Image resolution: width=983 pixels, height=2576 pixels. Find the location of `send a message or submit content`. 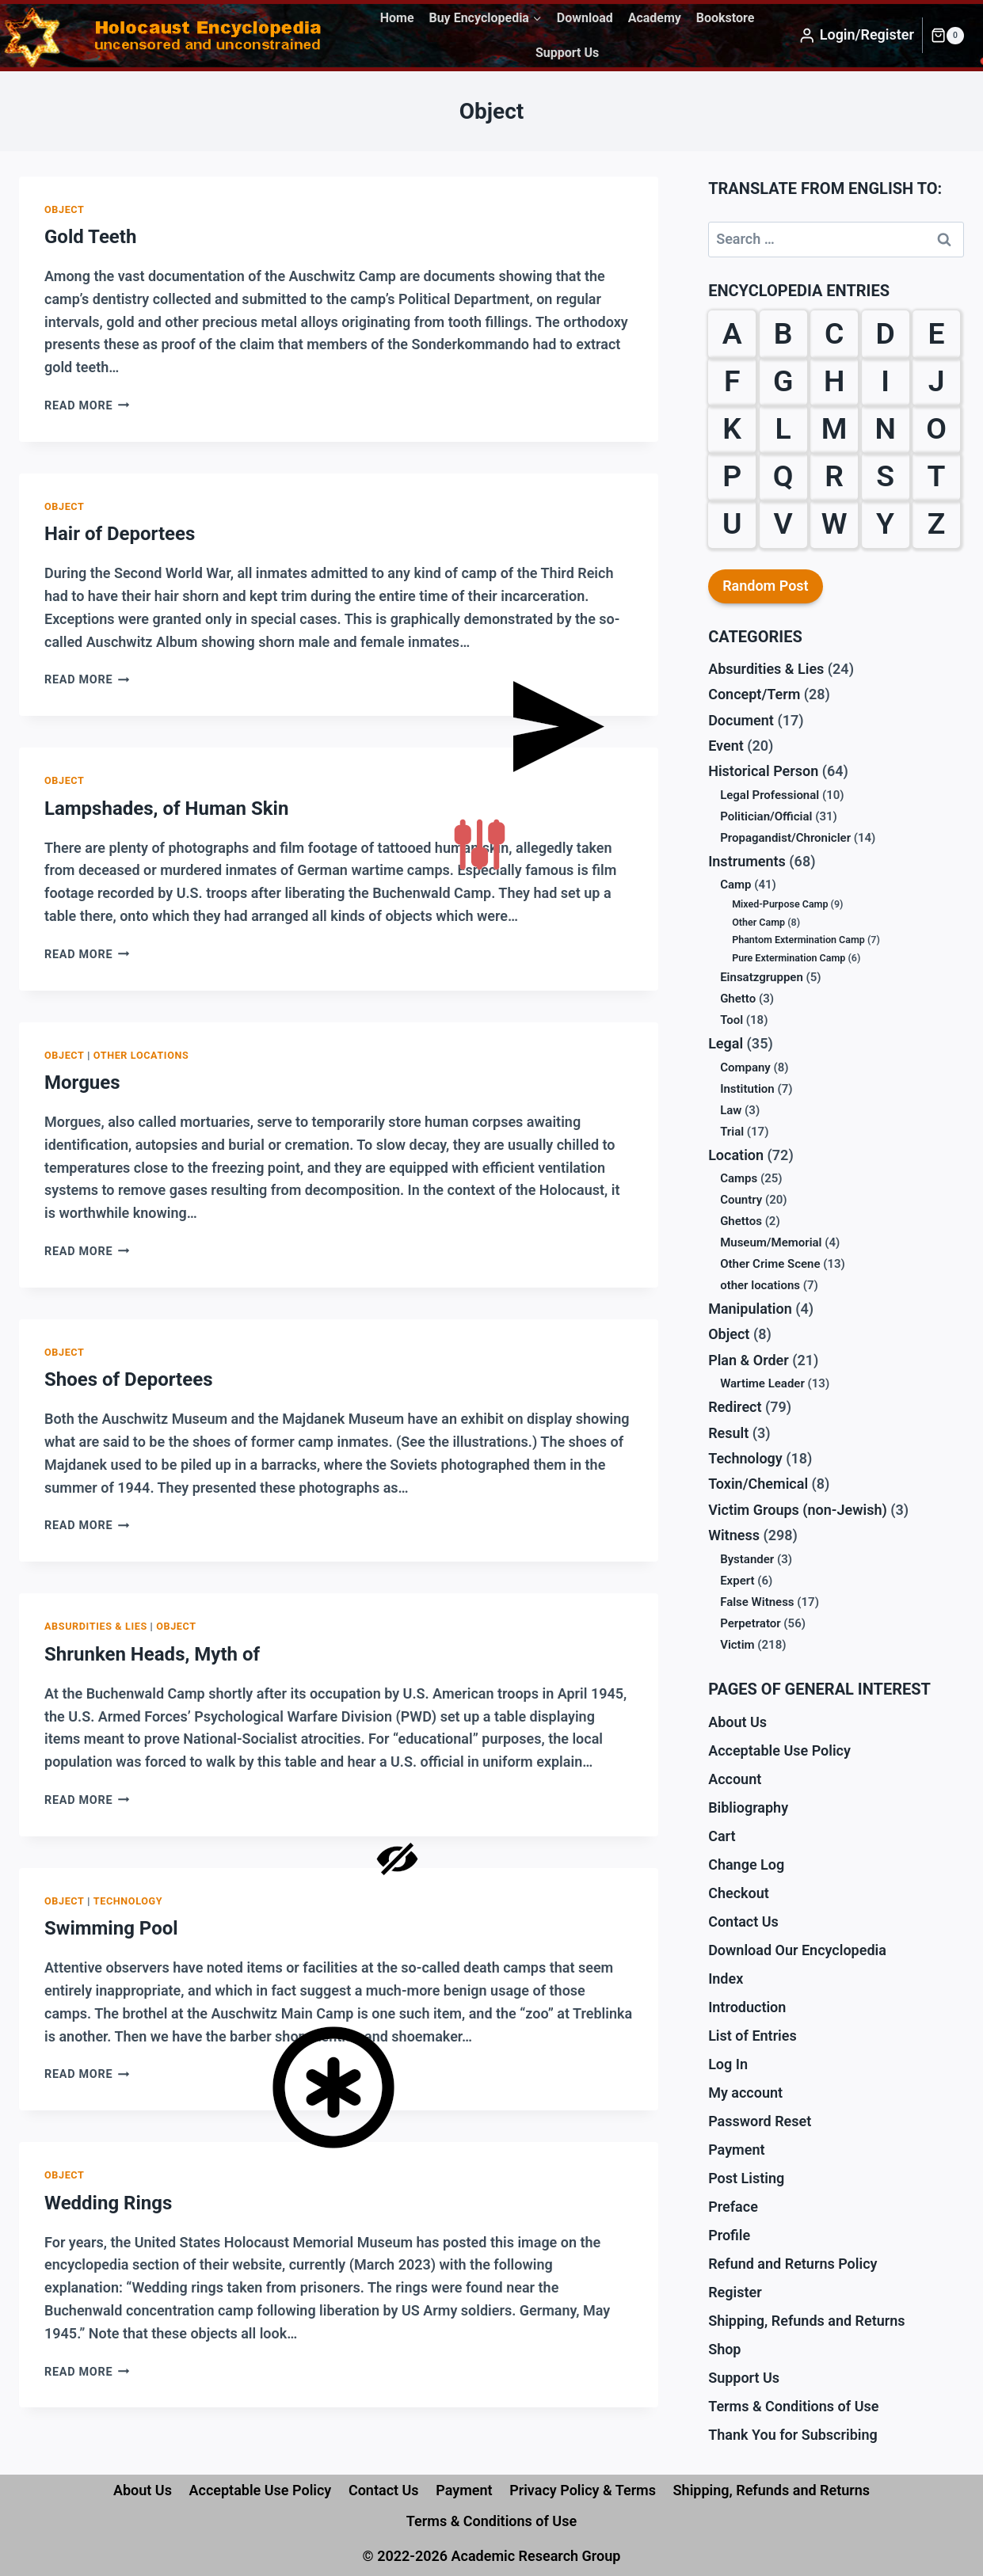

send a message or submit content is located at coordinates (558, 726).